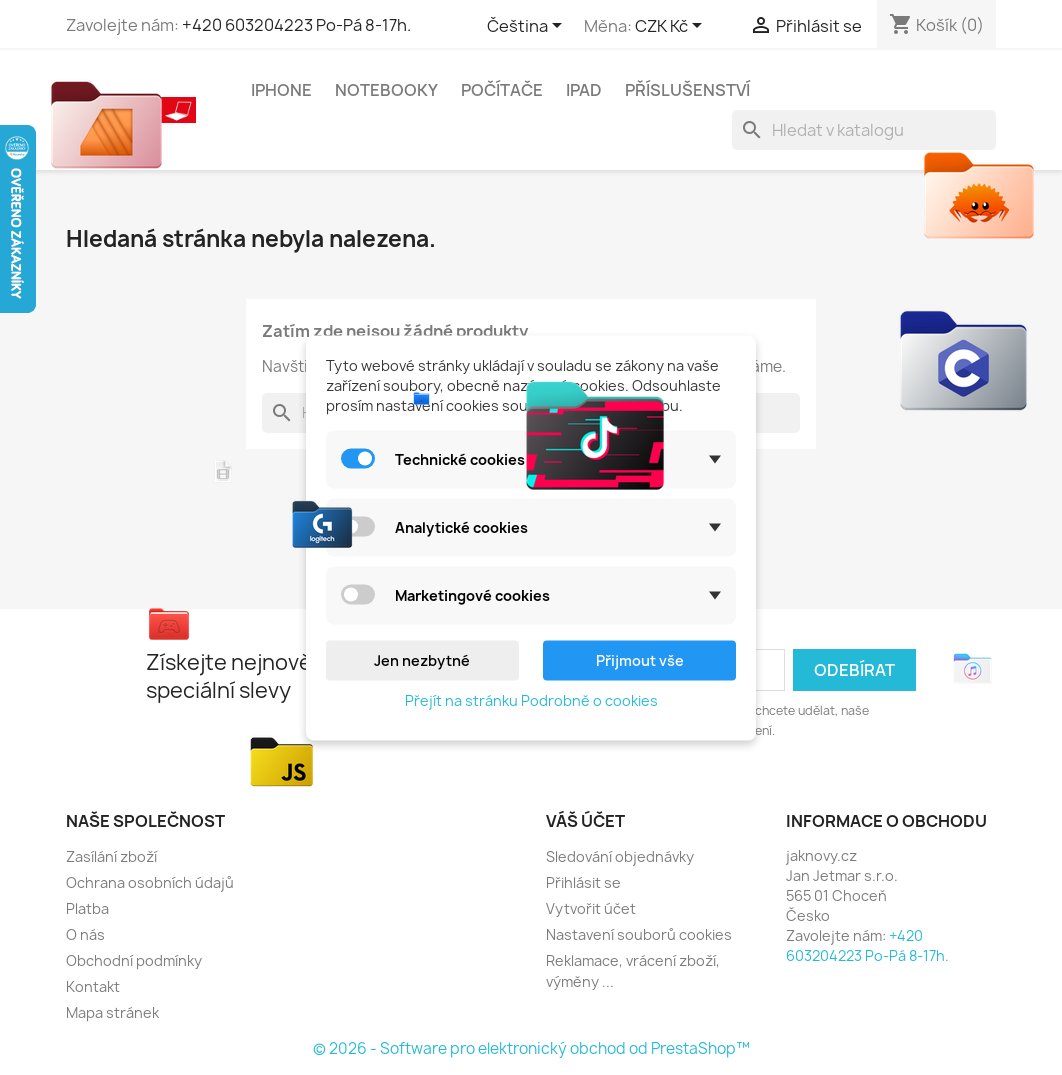 The width and height of the screenshot is (1062, 1075). What do you see at coordinates (963, 364) in the screenshot?
I see `open folder containing C programming files` at bounding box center [963, 364].